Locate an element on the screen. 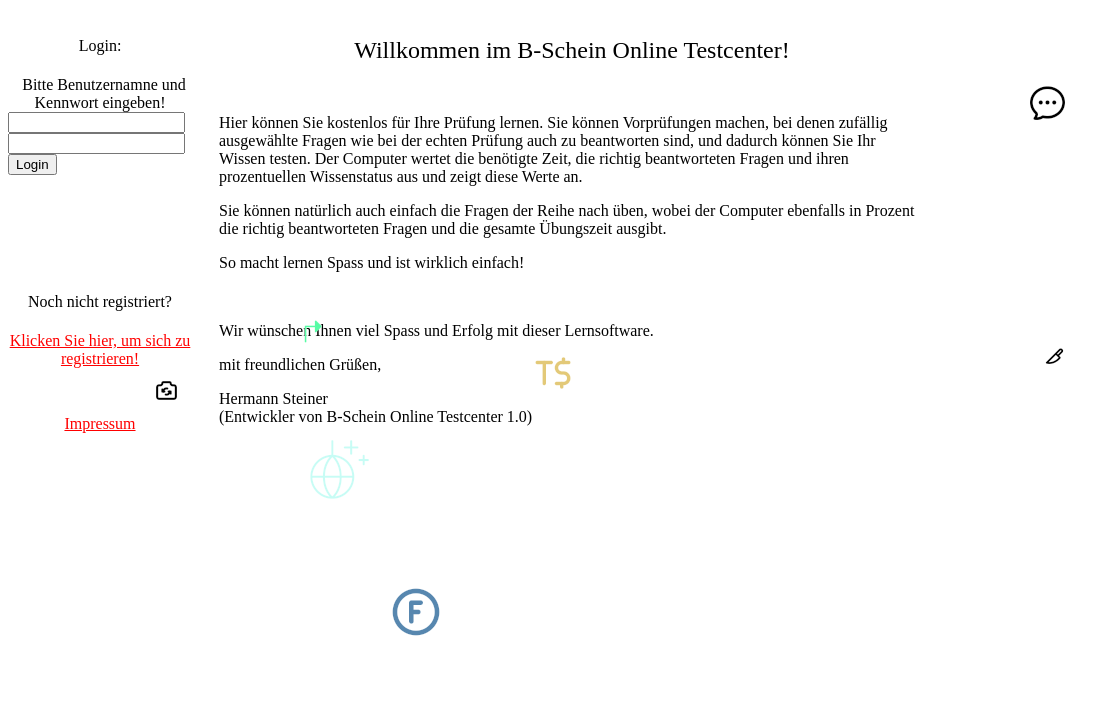 Image resolution: width=1094 pixels, height=720 pixels. access cutting or slicing tools is located at coordinates (1054, 356).